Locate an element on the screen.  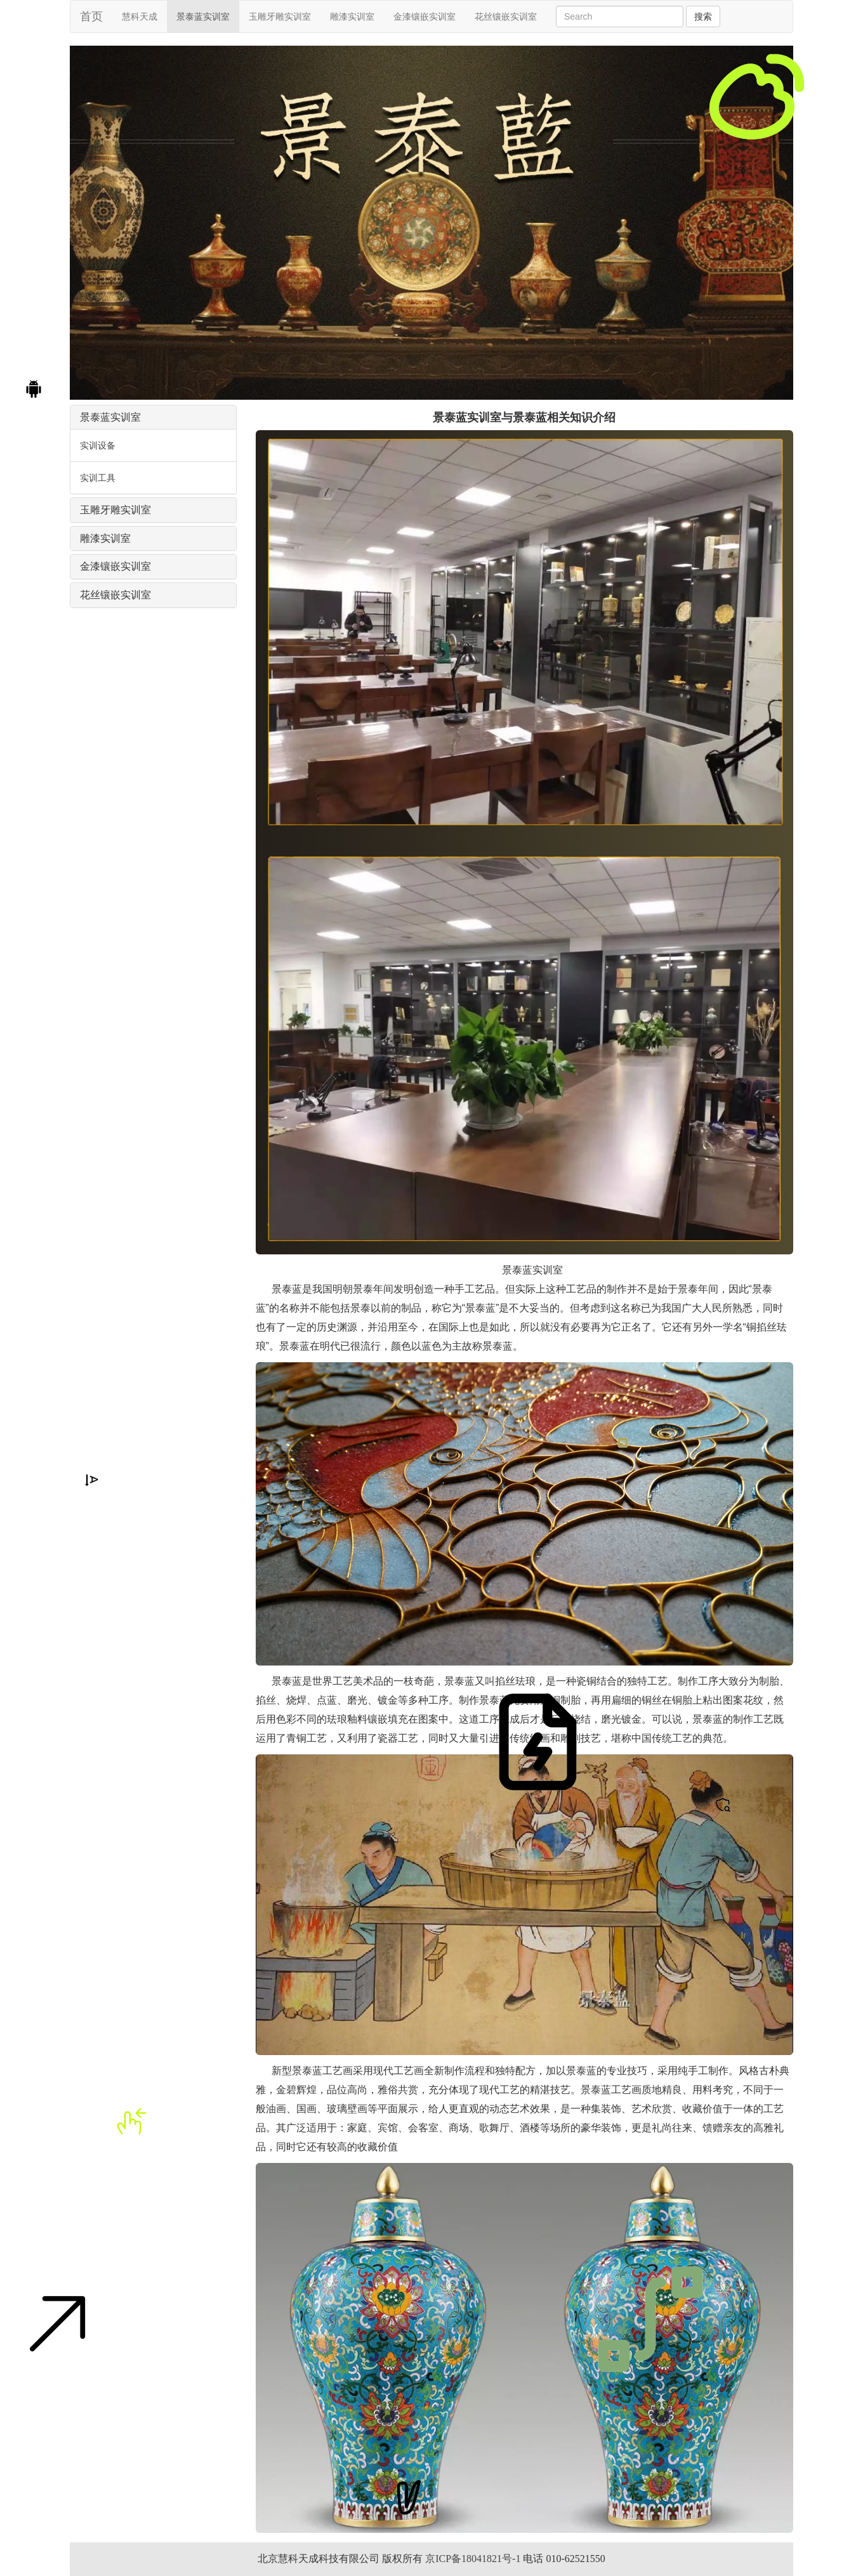
view route between two points is located at coordinates (650, 2319).